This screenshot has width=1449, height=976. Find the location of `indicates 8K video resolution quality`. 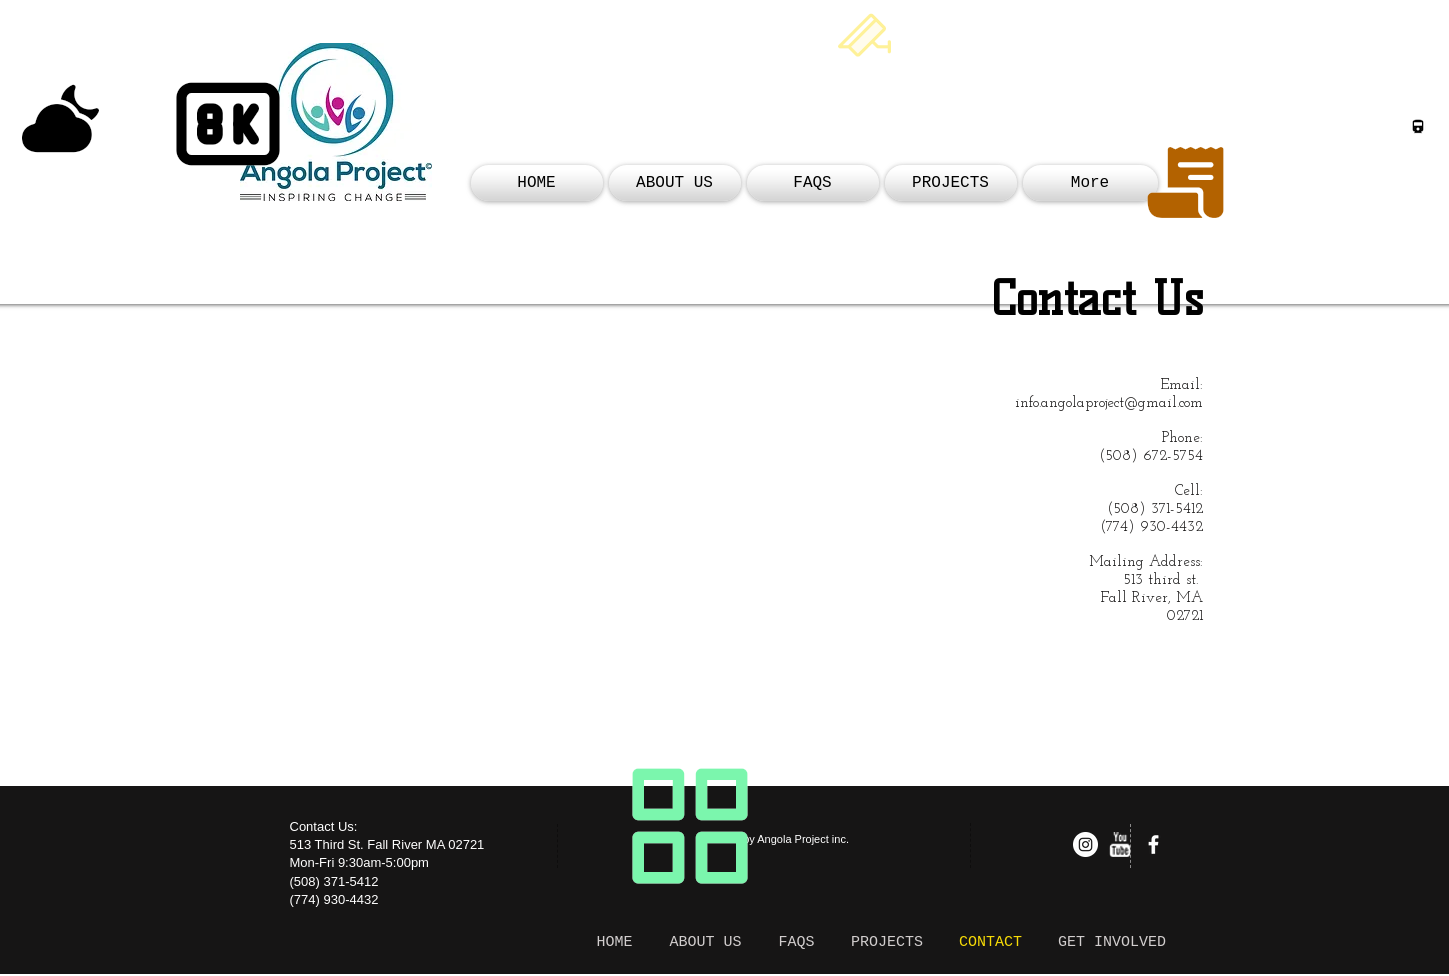

indicates 8K video resolution quality is located at coordinates (228, 124).